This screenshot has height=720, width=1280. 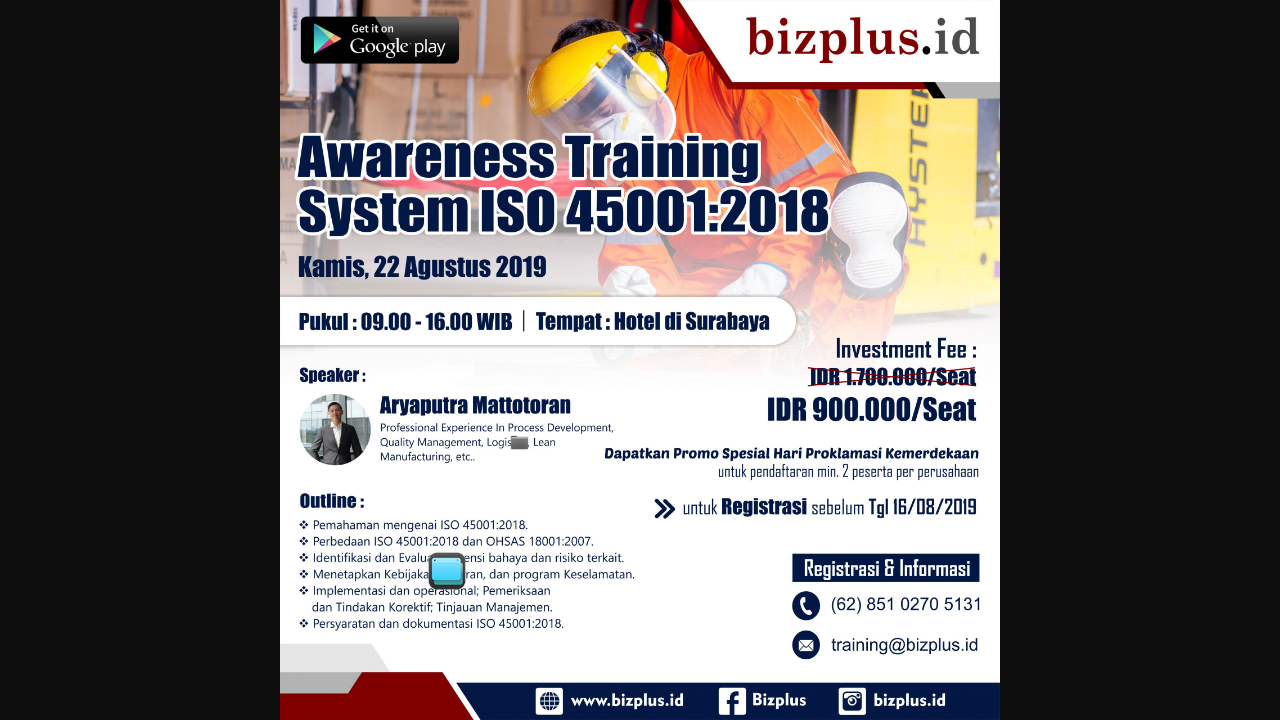 What do you see at coordinates (519, 442) in the screenshot?
I see `access your downloads folder` at bounding box center [519, 442].